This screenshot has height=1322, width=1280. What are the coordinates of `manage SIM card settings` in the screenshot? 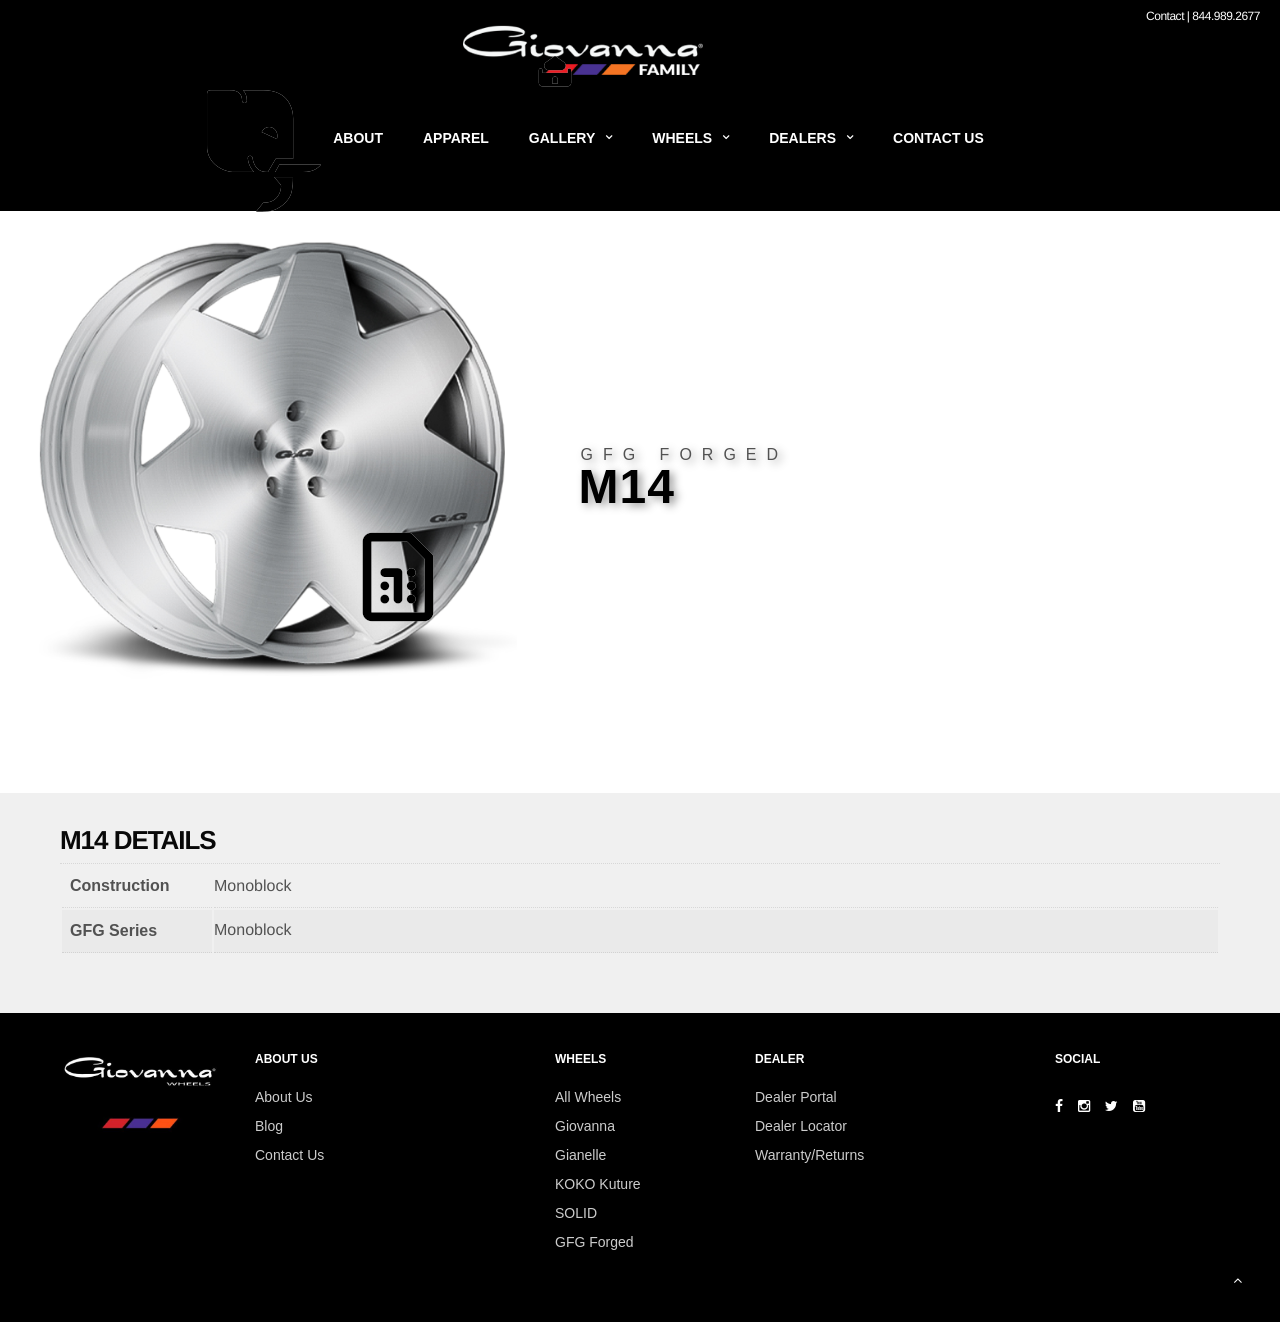 It's located at (398, 577).